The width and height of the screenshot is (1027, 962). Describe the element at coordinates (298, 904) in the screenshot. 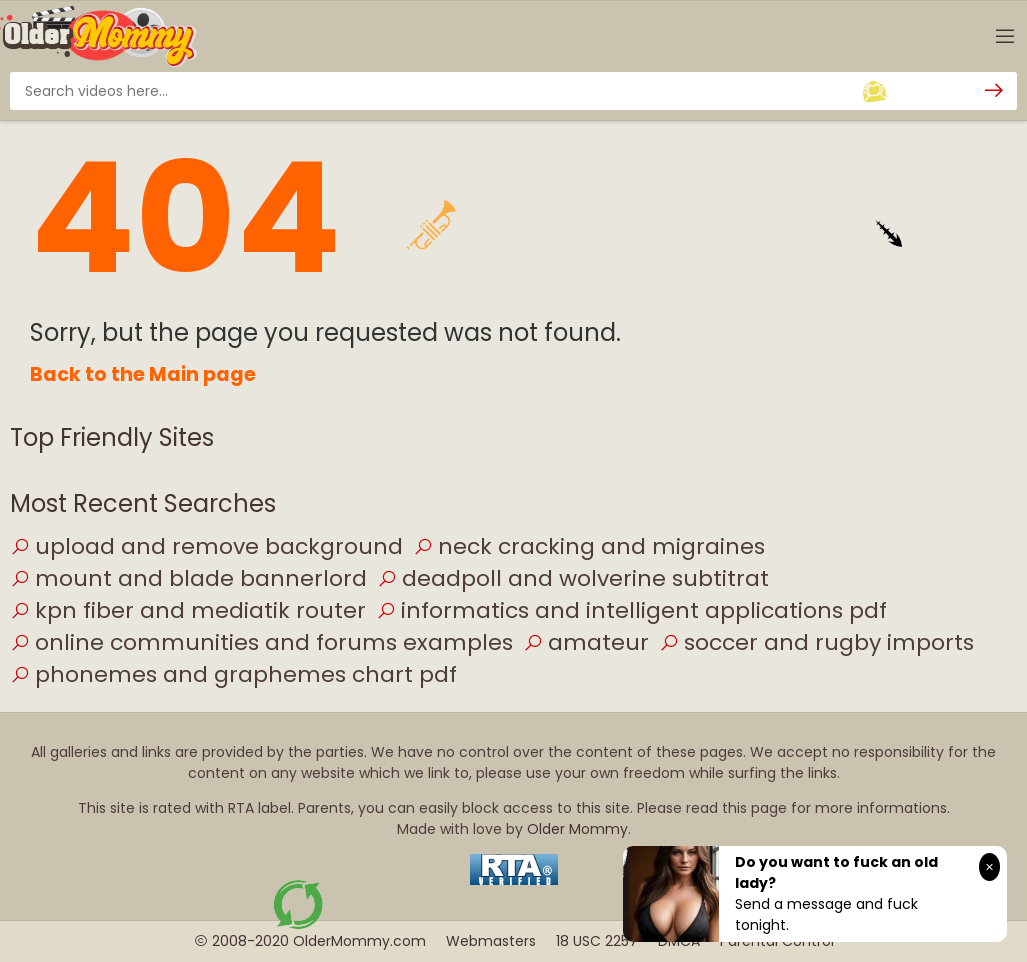

I see `refresh or reload content` at that location.